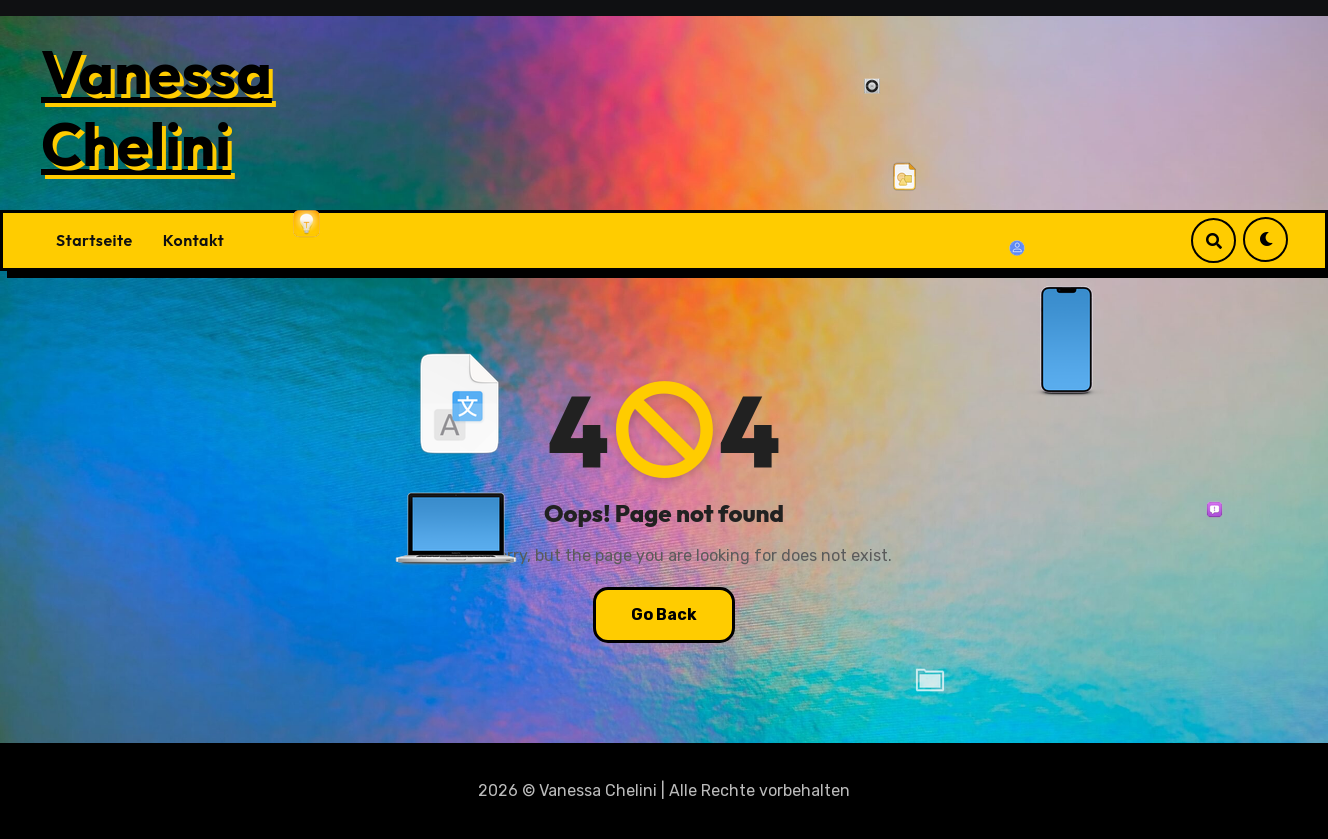  What do you see at coordinates (459, 403) in the screenshot?
I see `a gettext translation file for software localization` at bounding box center [459, 403].